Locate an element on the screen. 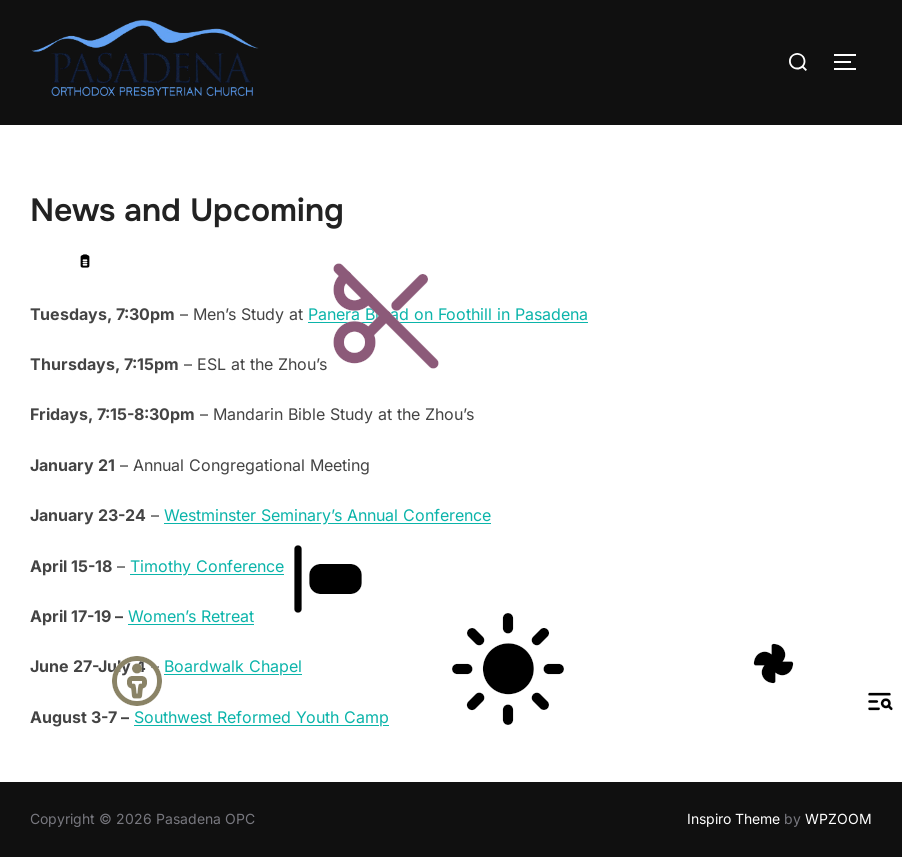 The height and width of the screenshot is (858, 902). indicates creative commons attribution license required is located at coordinates (137, 681).